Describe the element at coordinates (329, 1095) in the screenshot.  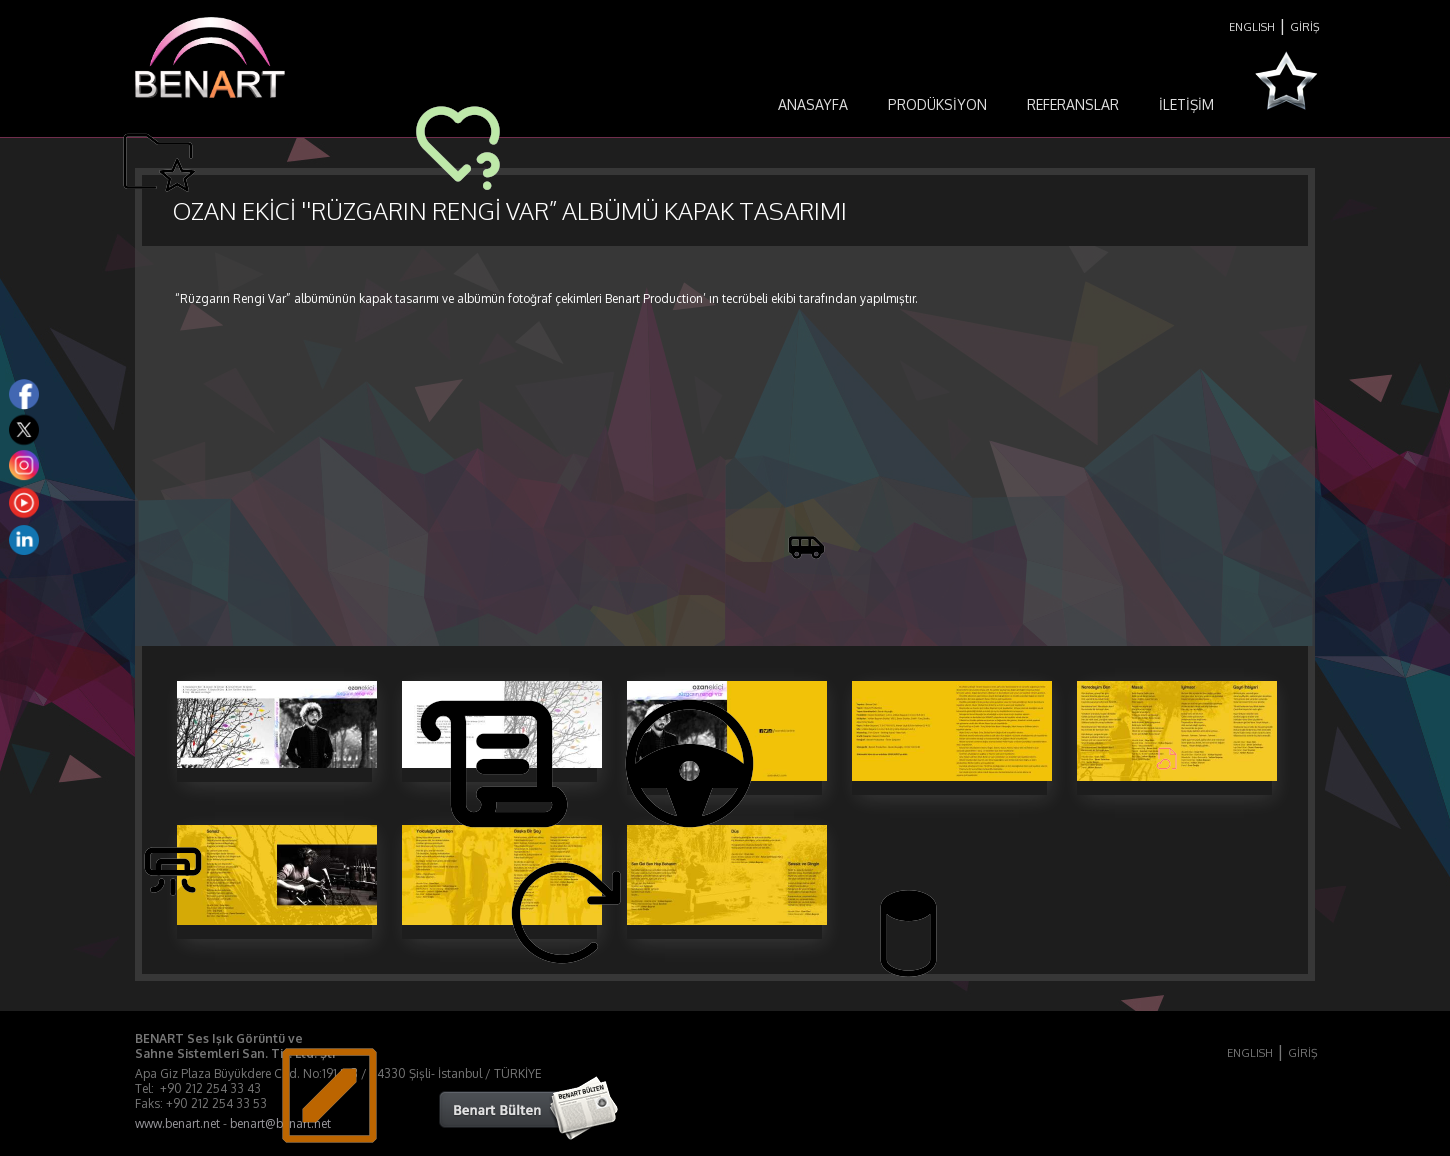
I see `indicates a file ignored in diff comparison` at that location.